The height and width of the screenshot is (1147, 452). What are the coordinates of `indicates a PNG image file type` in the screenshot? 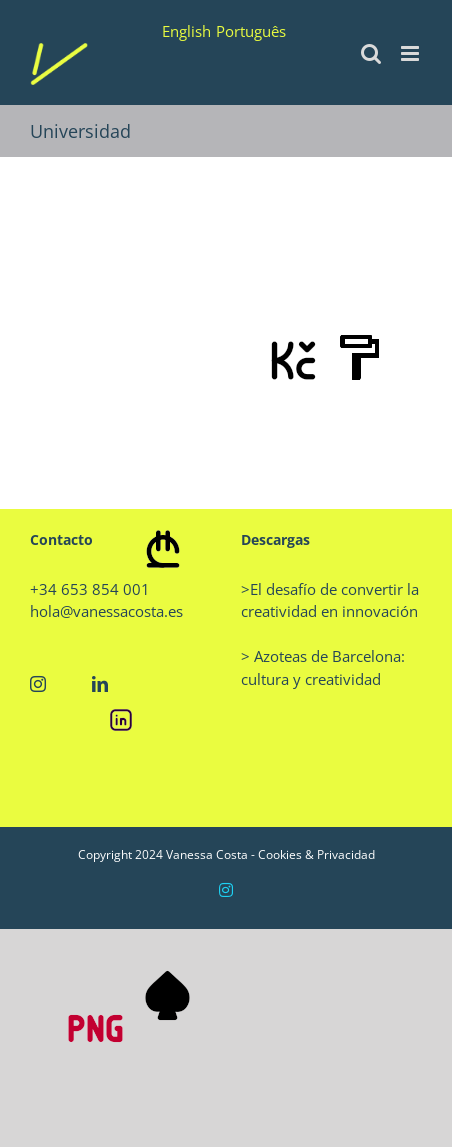 It's located at (95, 1028).